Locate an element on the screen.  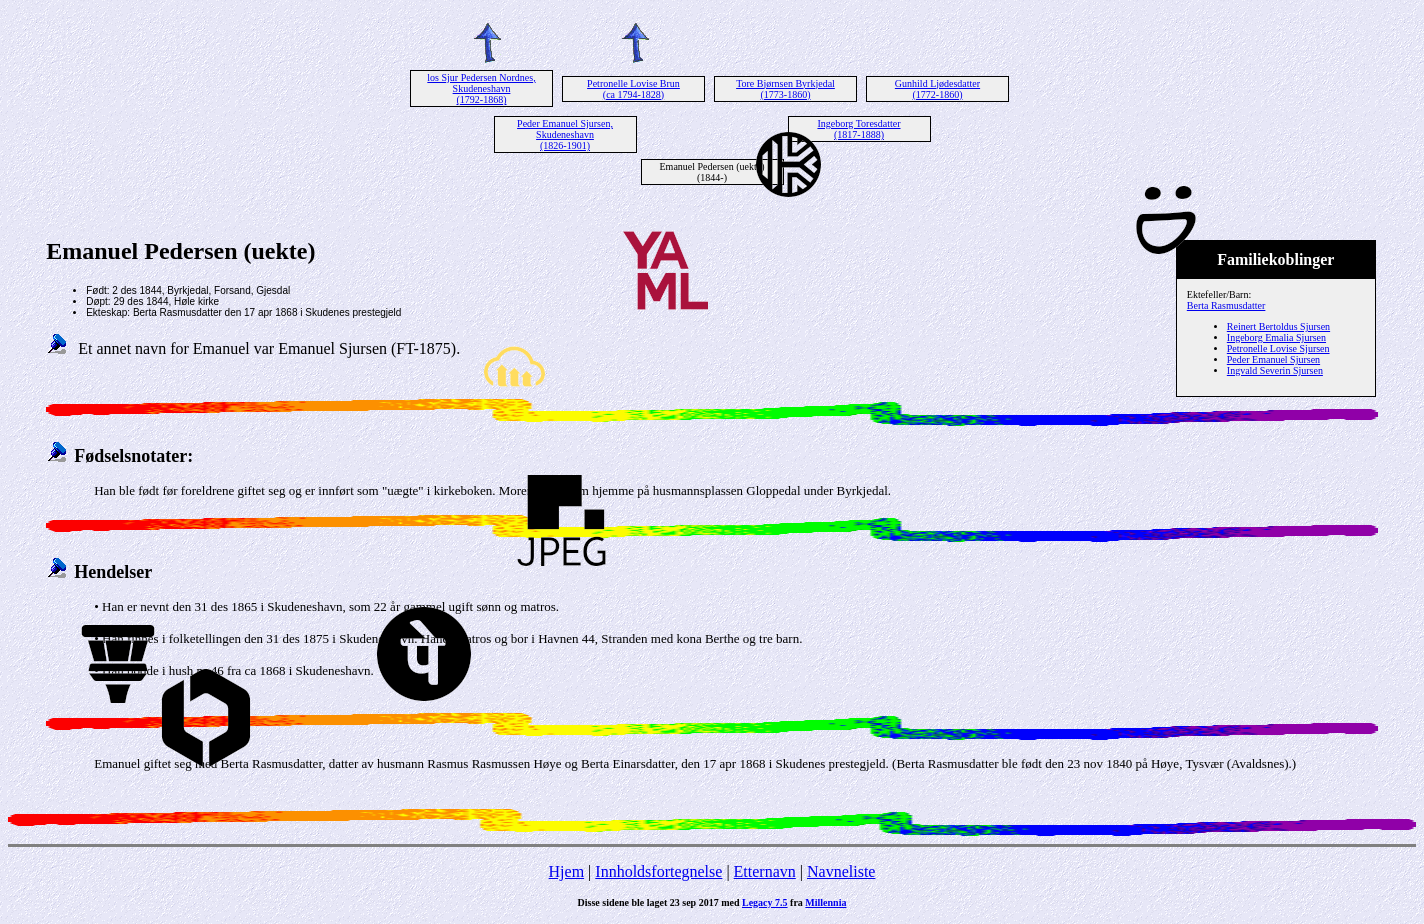
opslevel logo is located at coordinates (206, 718).